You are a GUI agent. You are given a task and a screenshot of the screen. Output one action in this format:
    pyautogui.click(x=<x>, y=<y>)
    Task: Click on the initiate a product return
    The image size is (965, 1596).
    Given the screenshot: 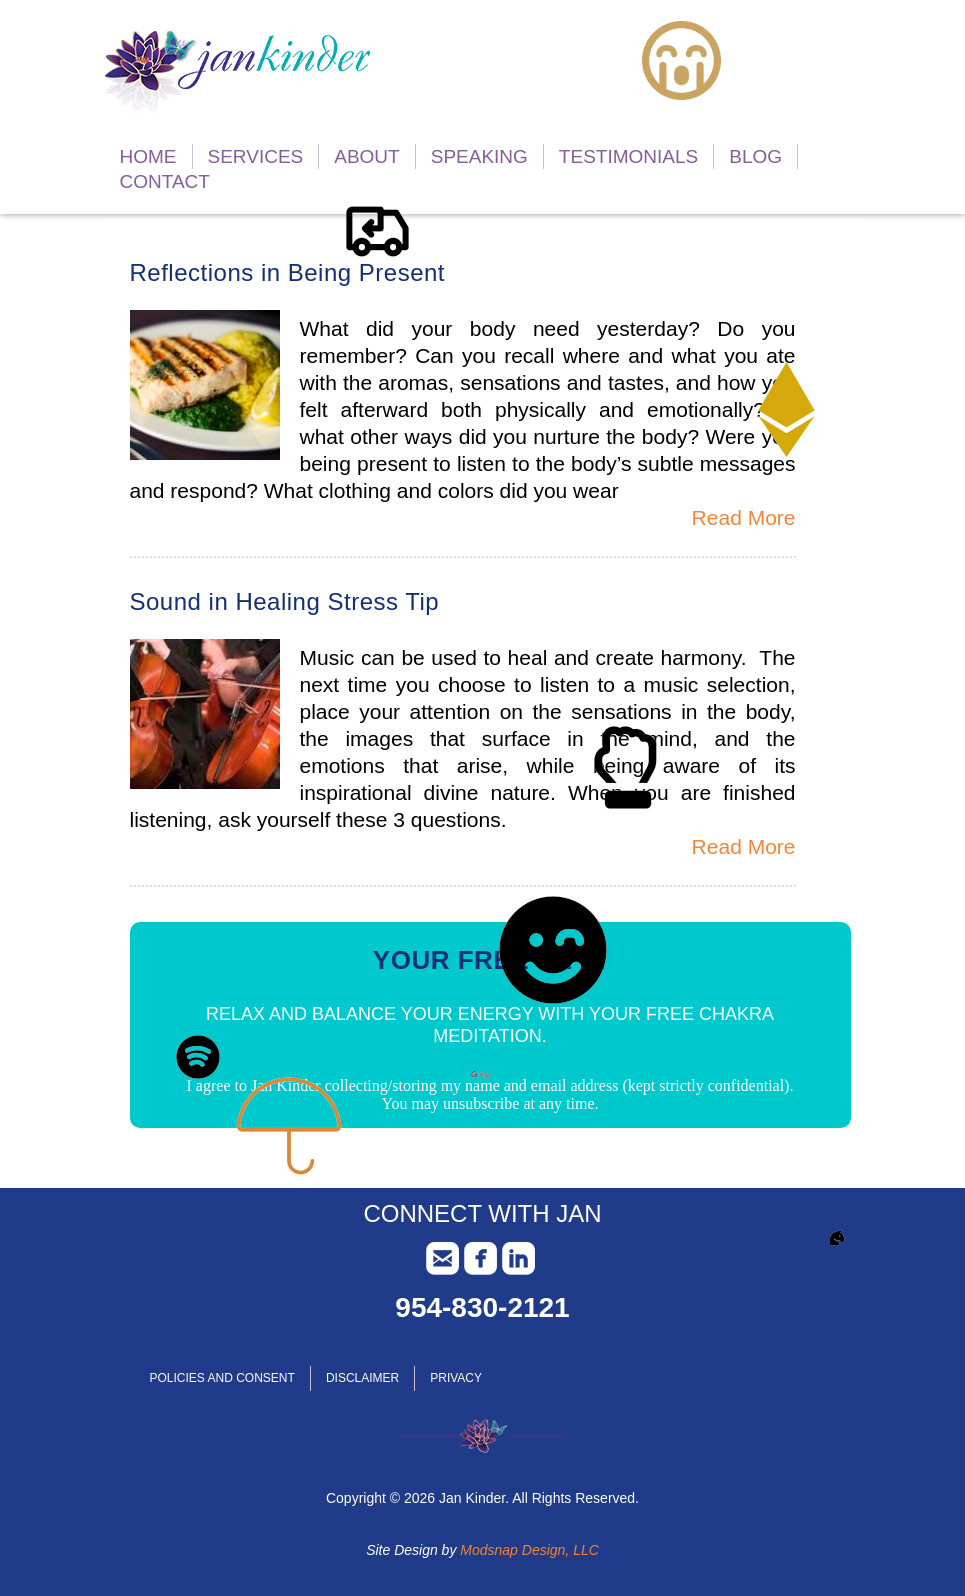 What is the action you would take?
    pyautogui.click(x=377, y=231)
    